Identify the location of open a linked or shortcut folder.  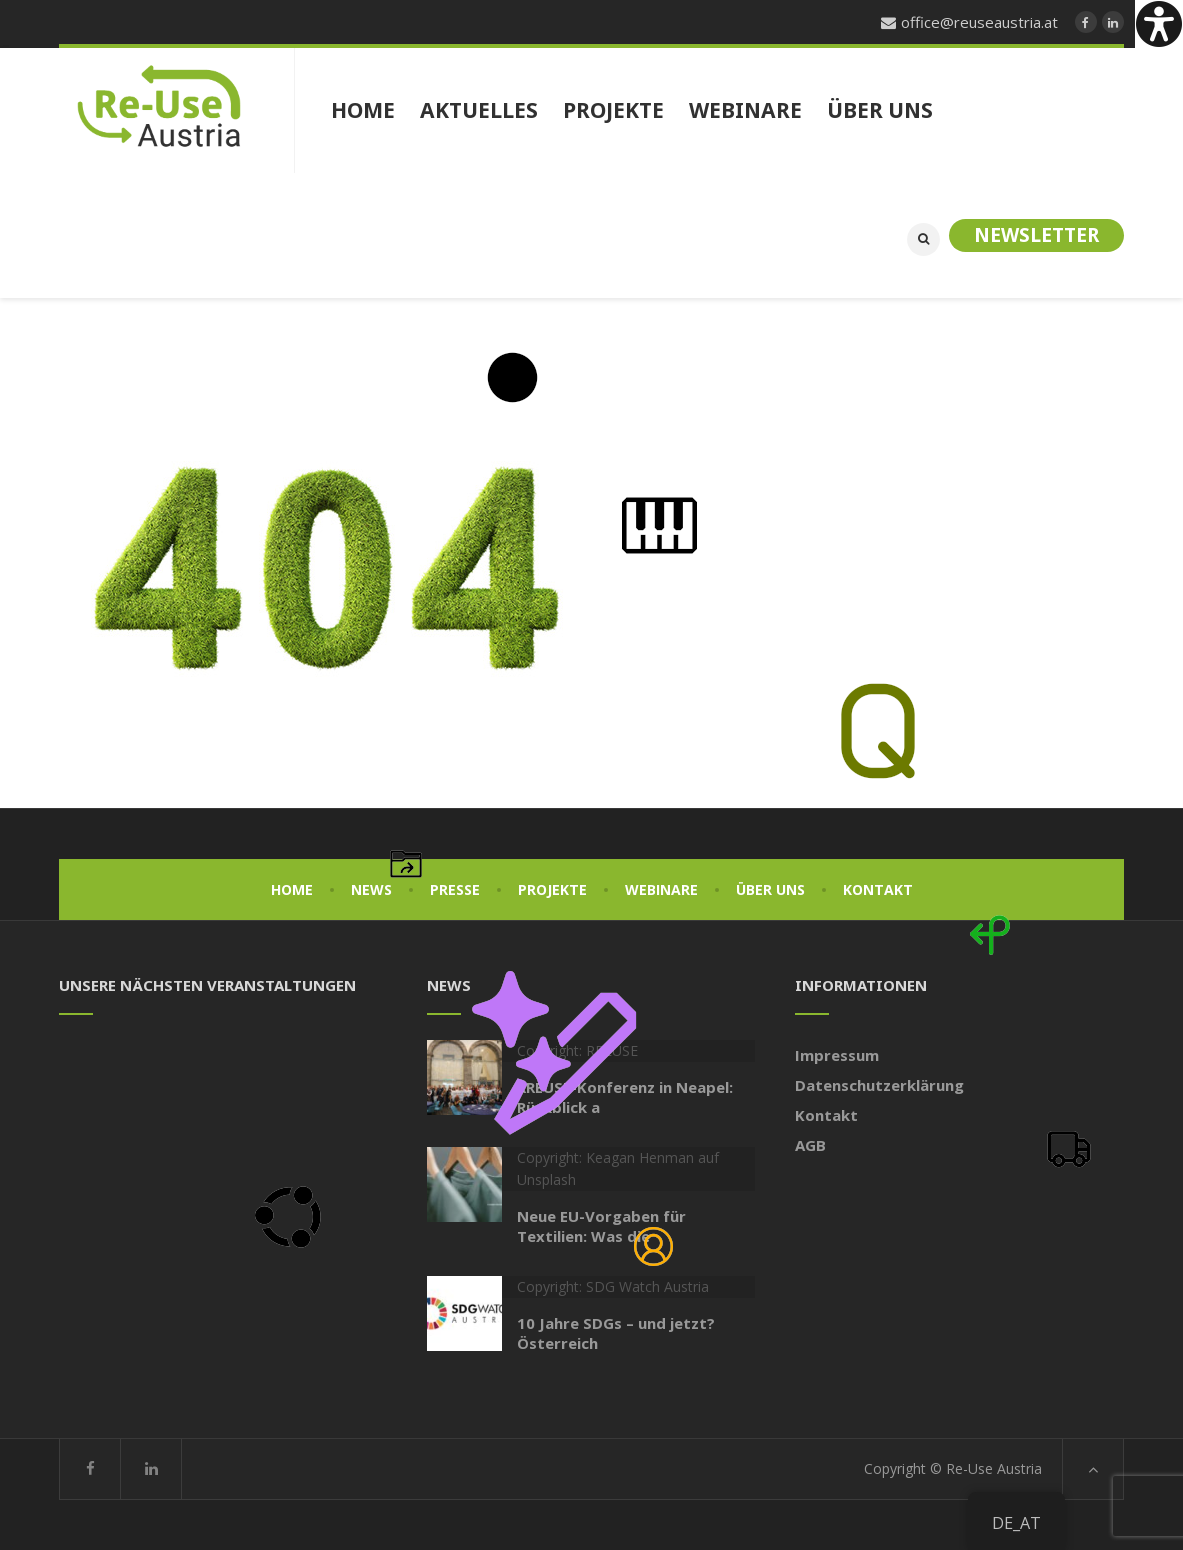
(406, 864).